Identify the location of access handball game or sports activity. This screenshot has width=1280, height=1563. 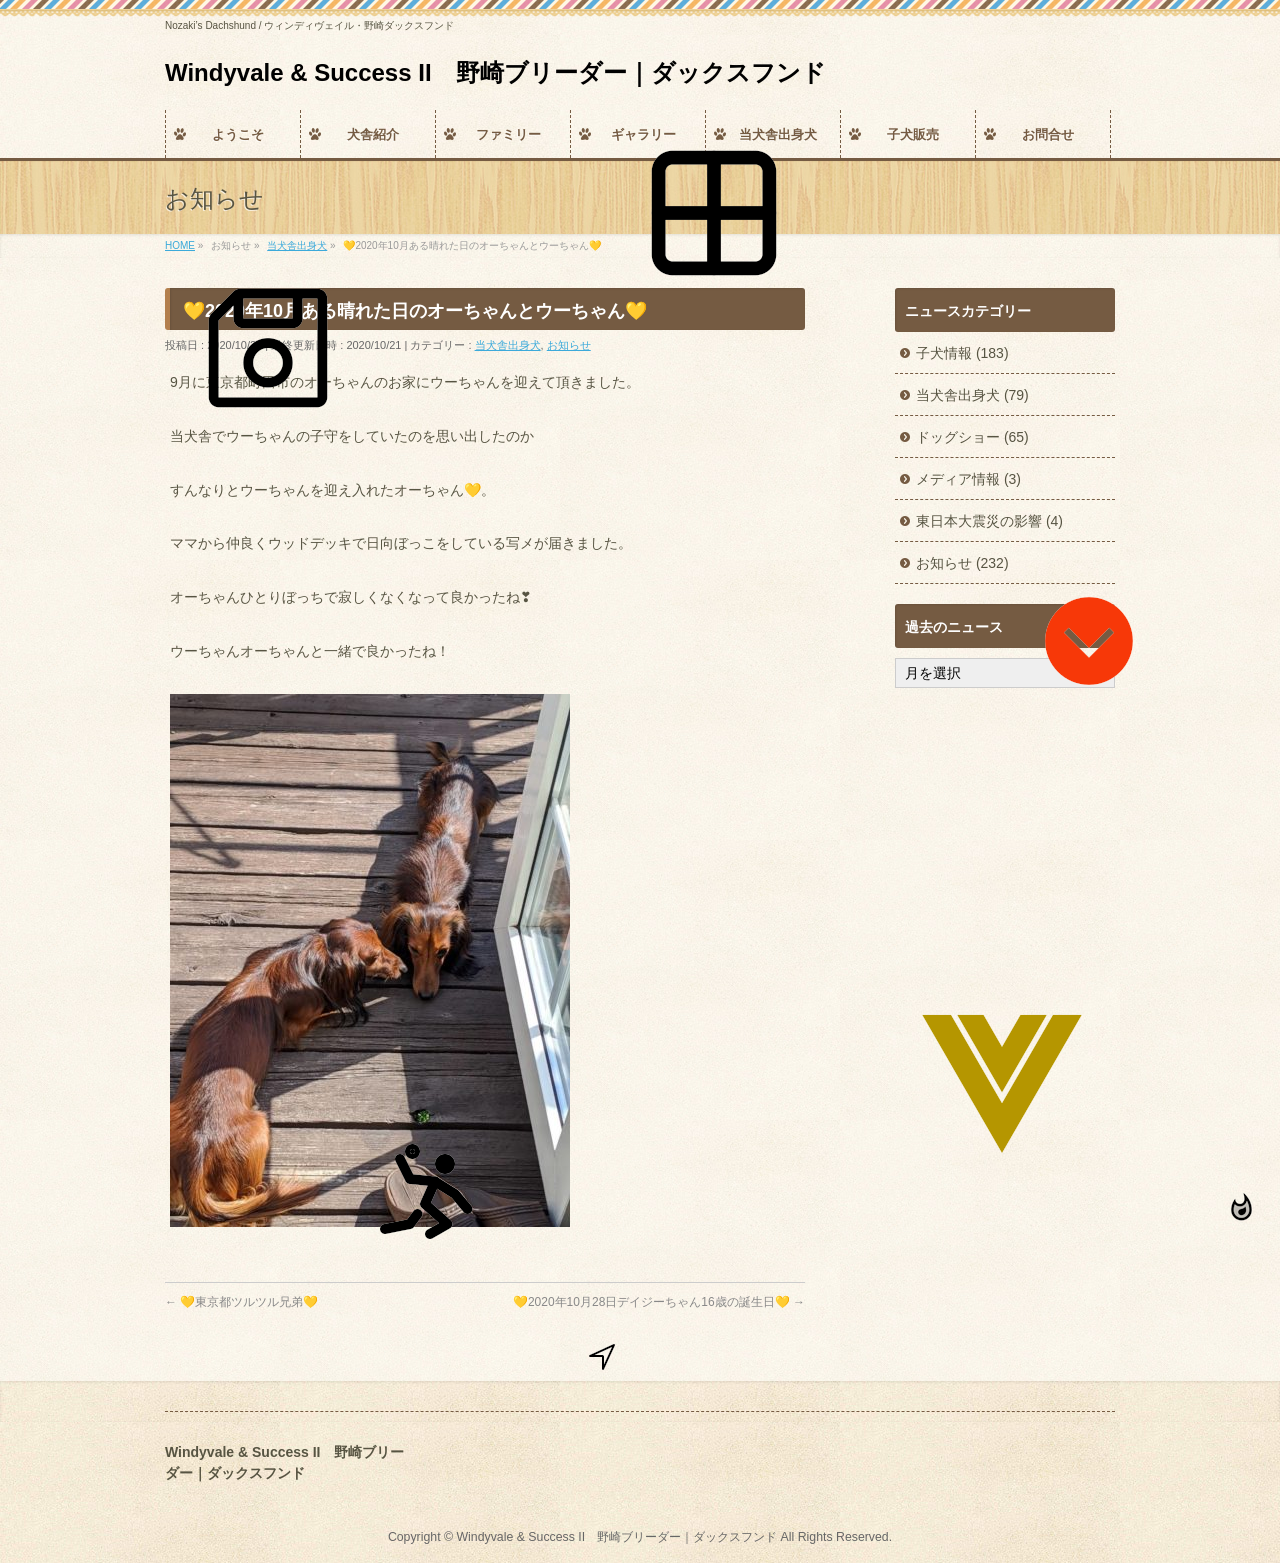
(425, 1189).